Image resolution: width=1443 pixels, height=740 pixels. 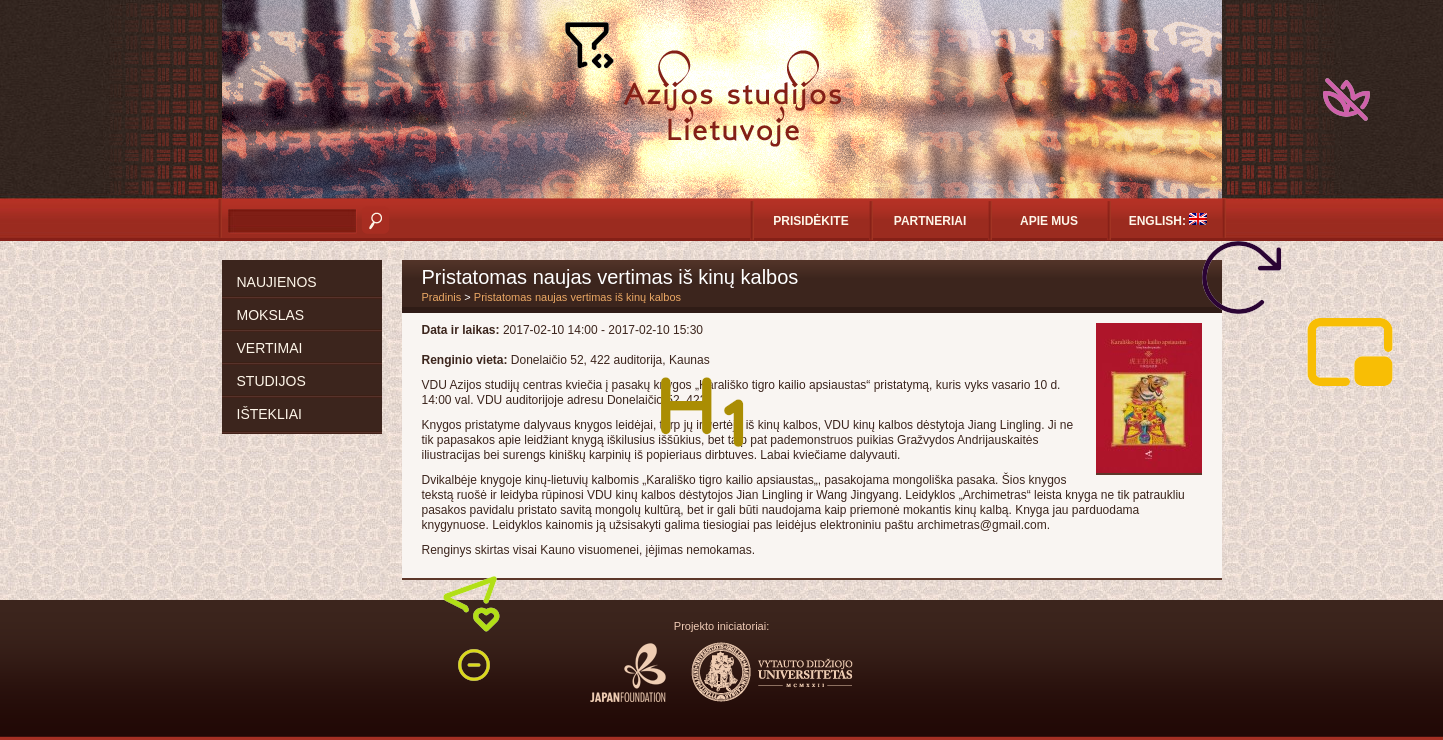 What do you see at coordinates (1238, 277) in the screenshot?
I see `refresh or reload content` at bounding box center [1238, 277].